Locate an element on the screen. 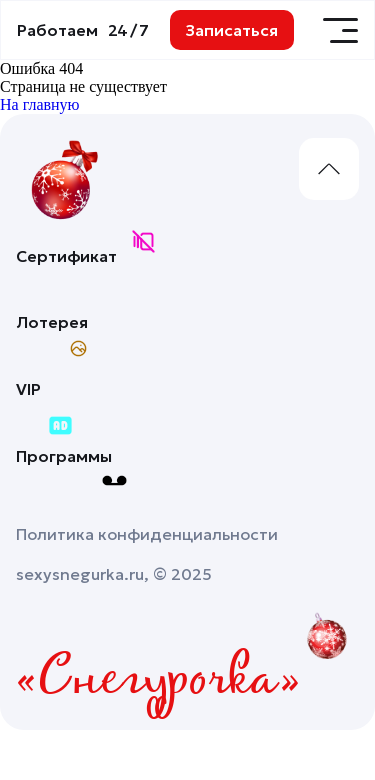 The image size is (375, 780). indicates sponsored or advertisement content is located at coordinates (60, 425).